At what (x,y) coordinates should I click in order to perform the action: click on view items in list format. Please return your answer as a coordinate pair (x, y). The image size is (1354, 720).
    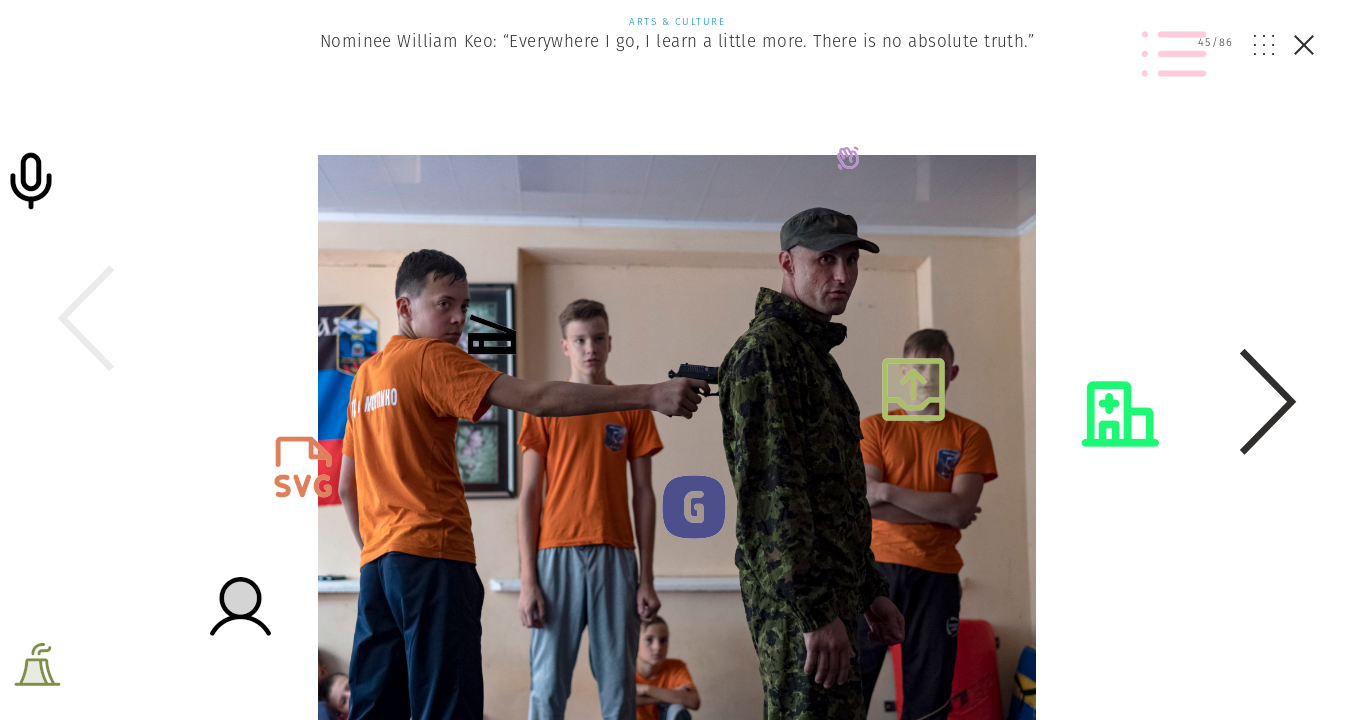
    Looking at the image, I should click on (1174, 54).